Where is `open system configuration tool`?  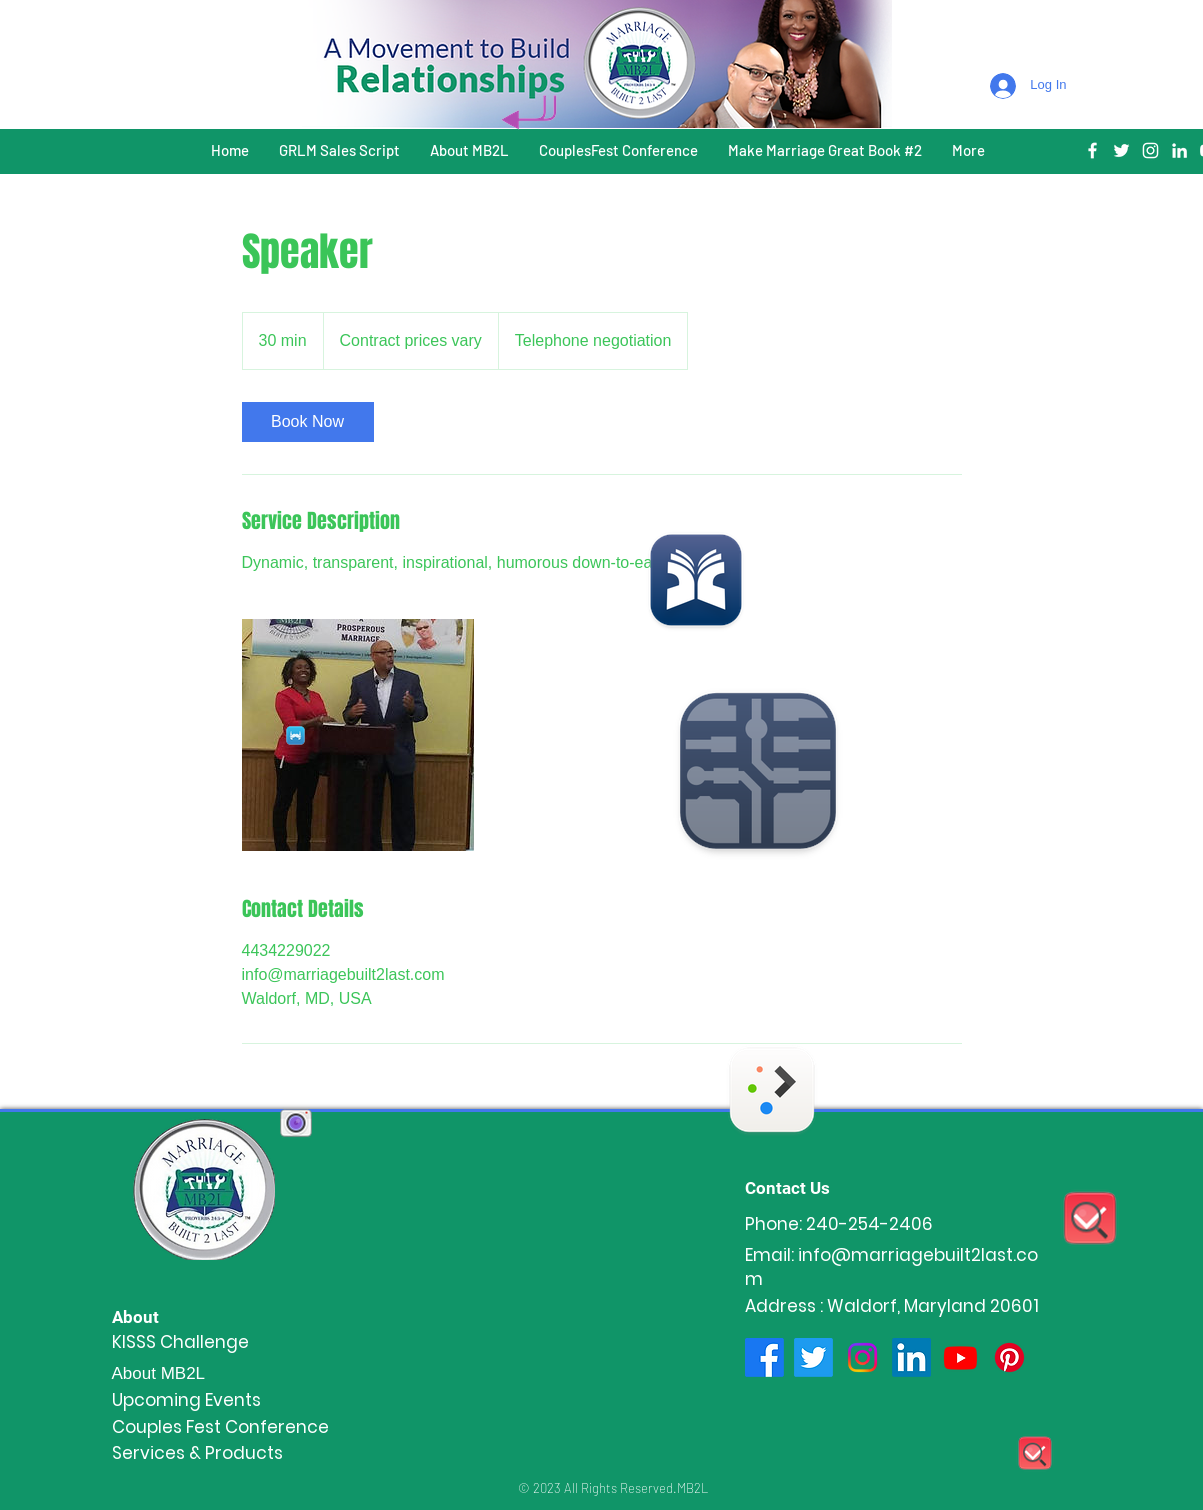 open system configuration tool is located at coordinates (1035, 1453).